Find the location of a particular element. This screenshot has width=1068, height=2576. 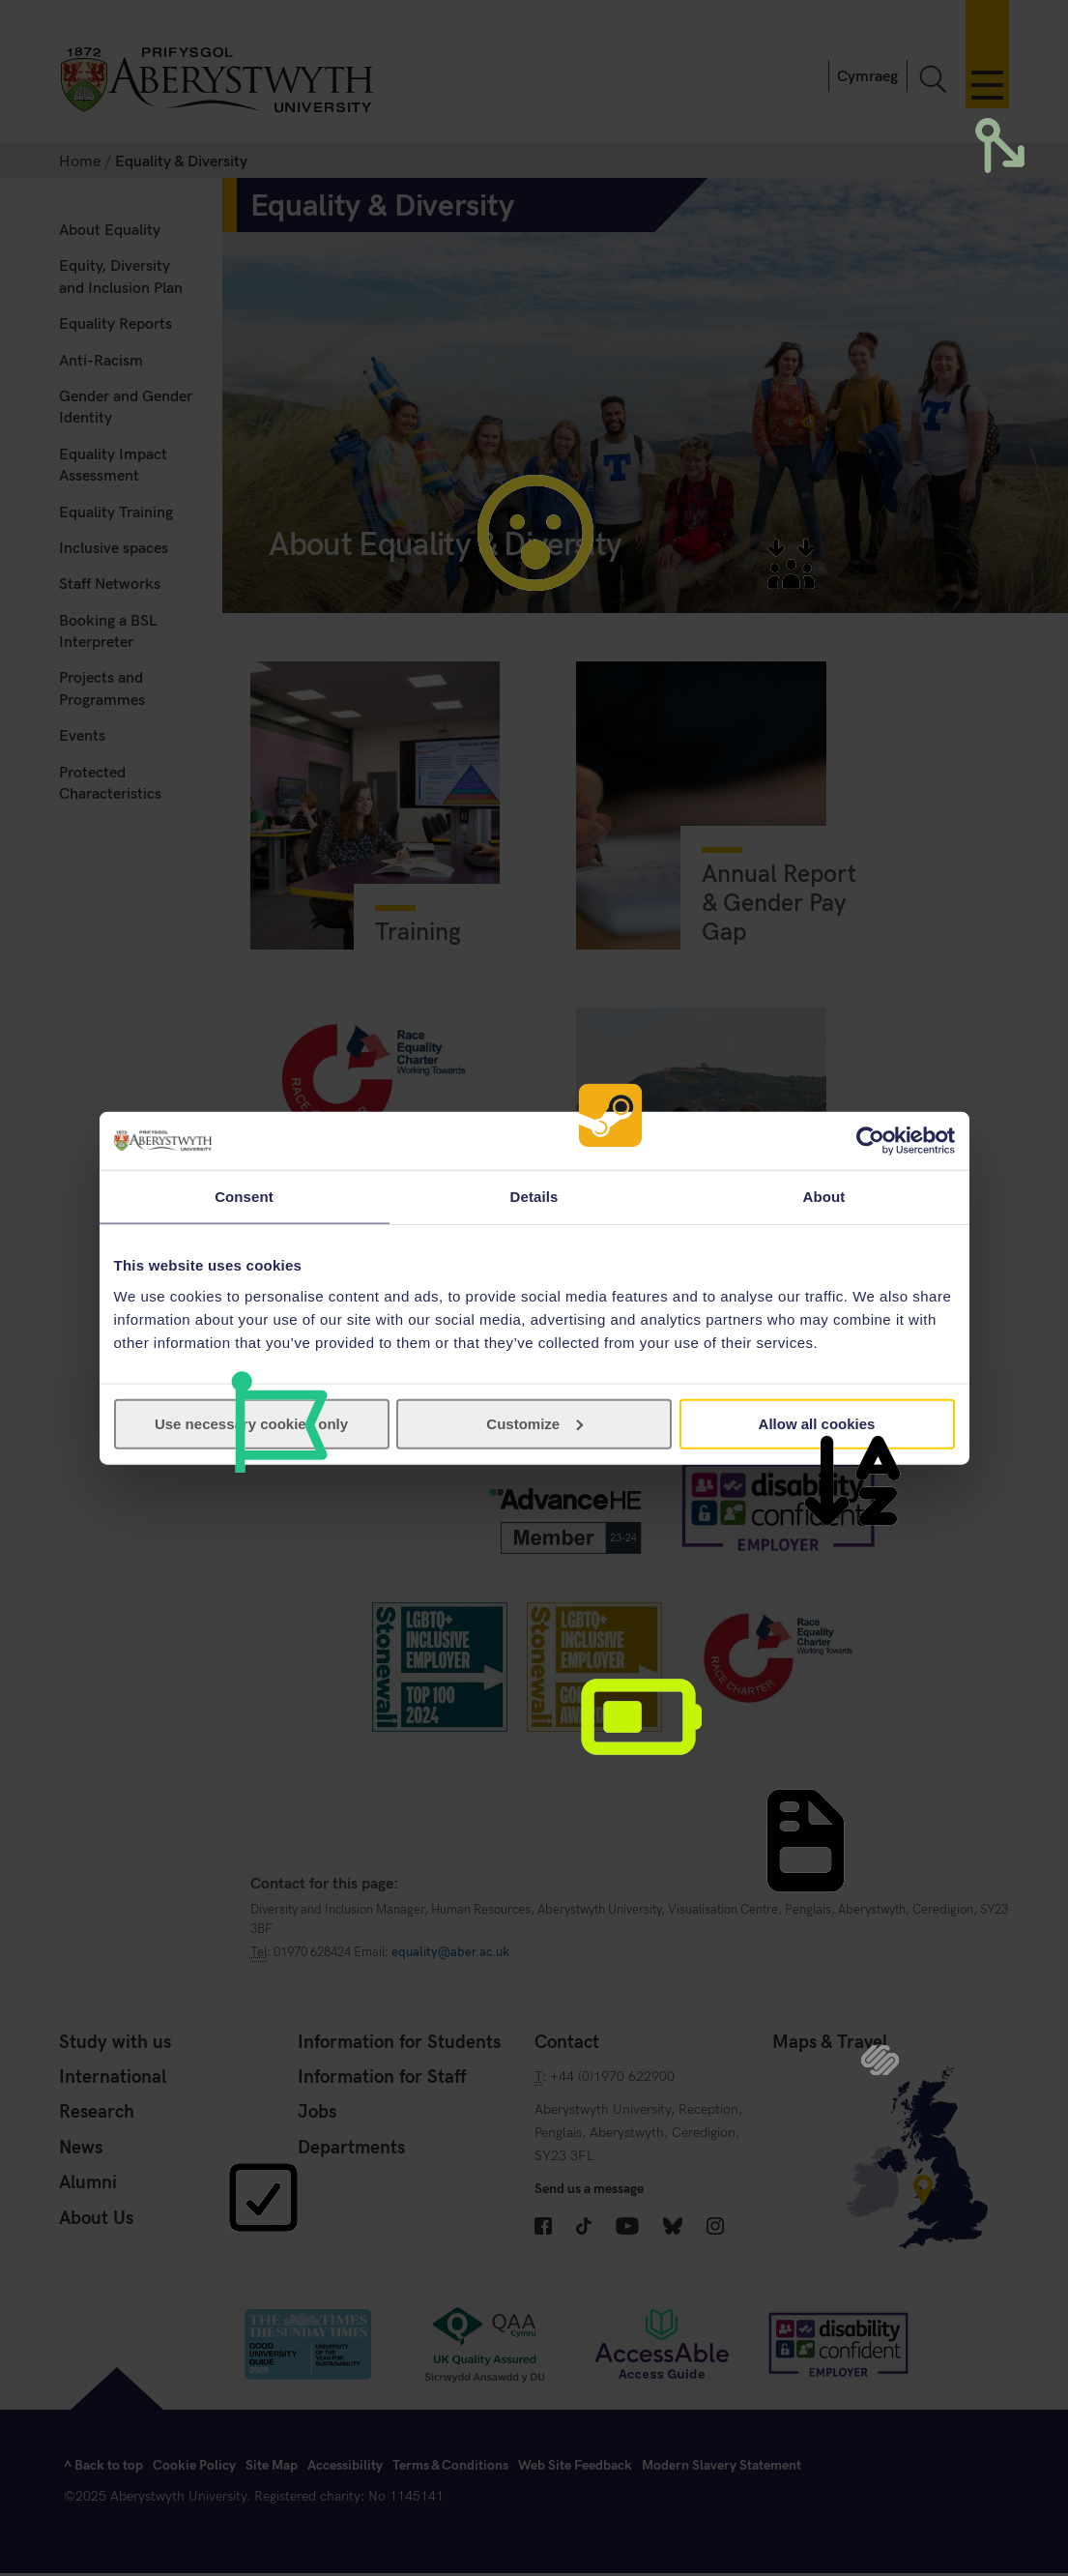

distribute tasks or assignments to team members is located at coordinates (791, 565).